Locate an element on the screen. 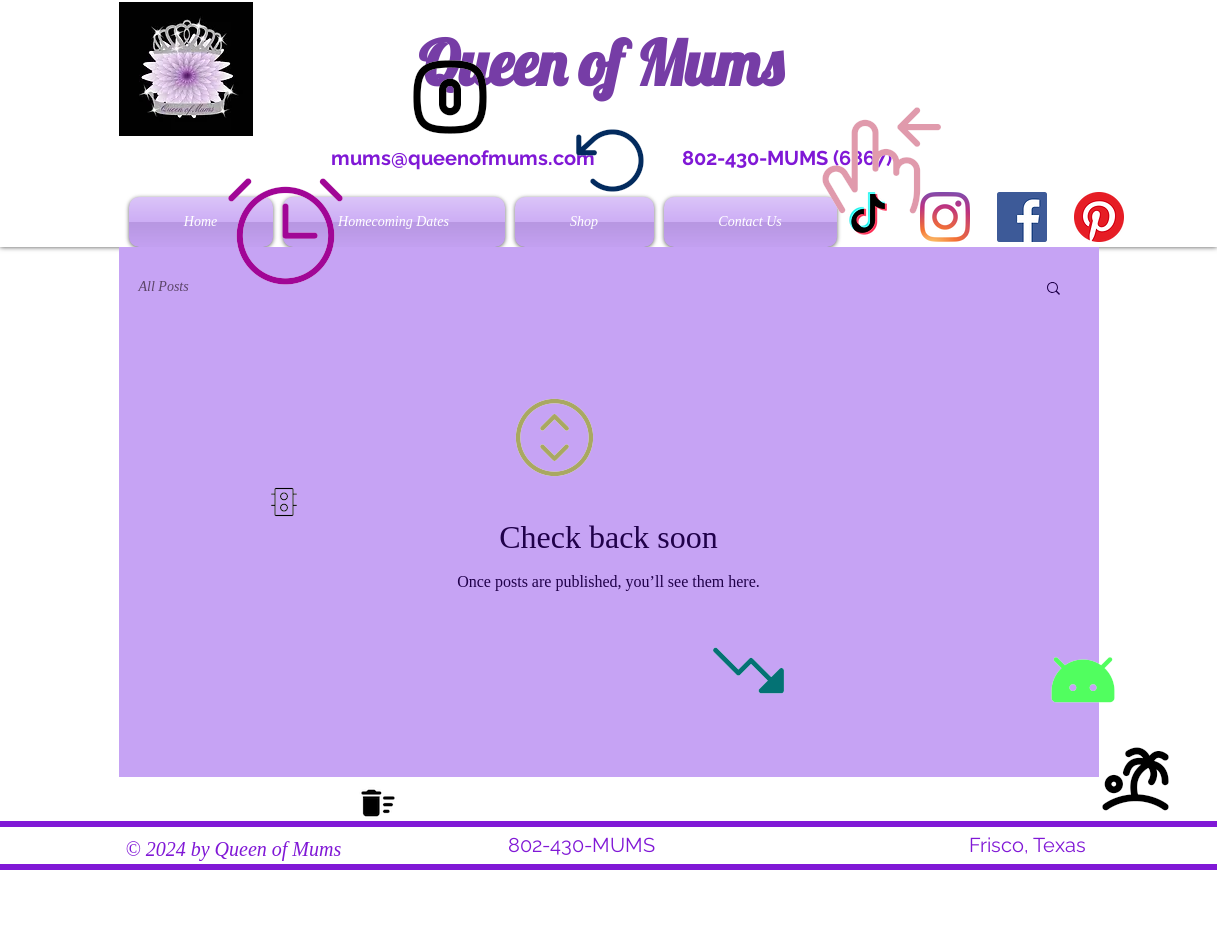  android operating system indicator is located at coordinates (1083, 682).